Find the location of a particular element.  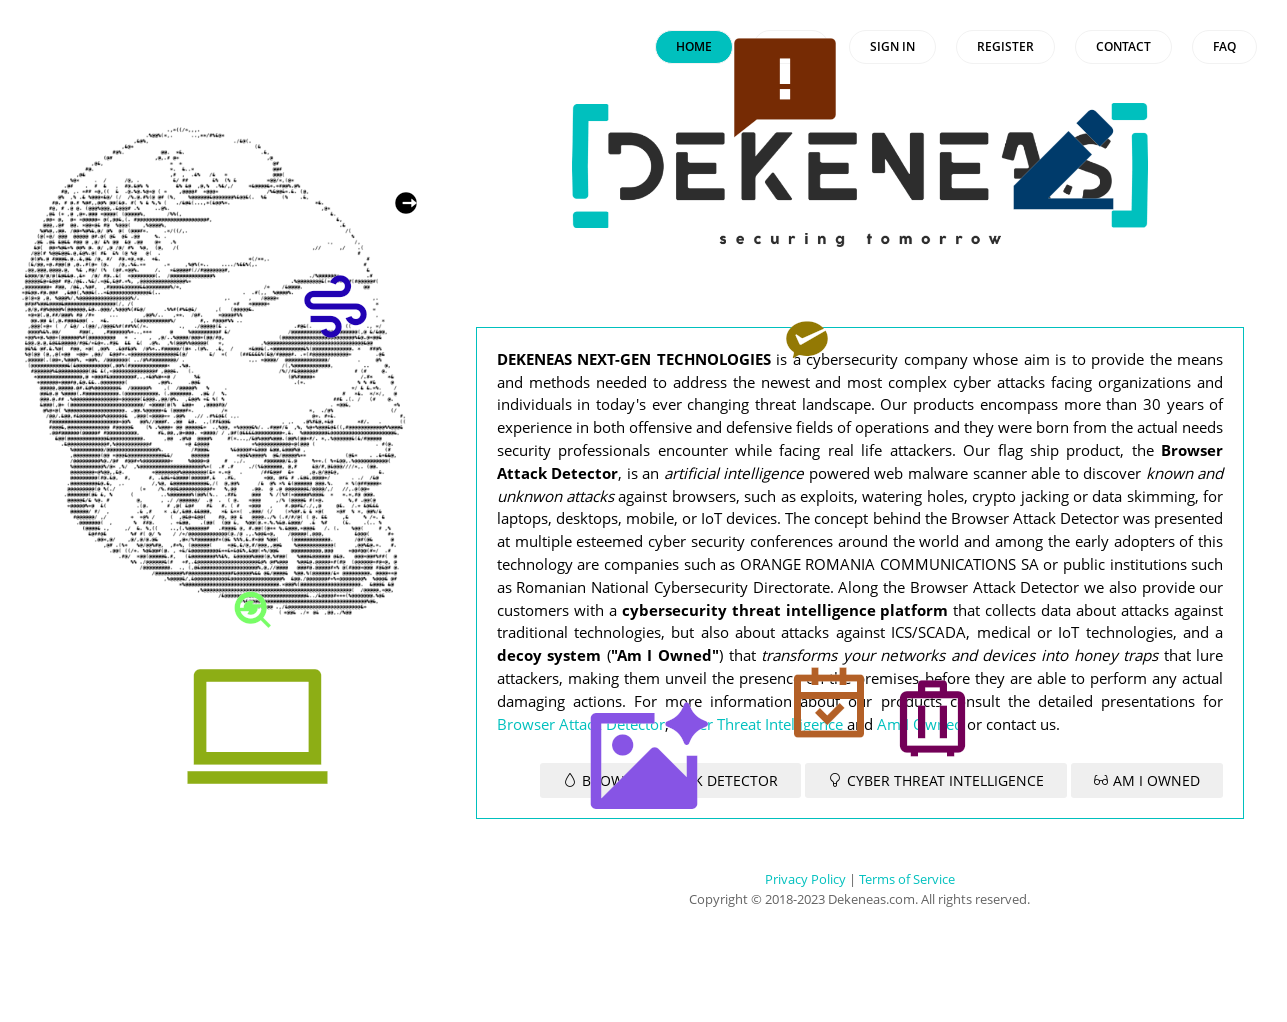

log out of your account is located at coordinates (406, 203).